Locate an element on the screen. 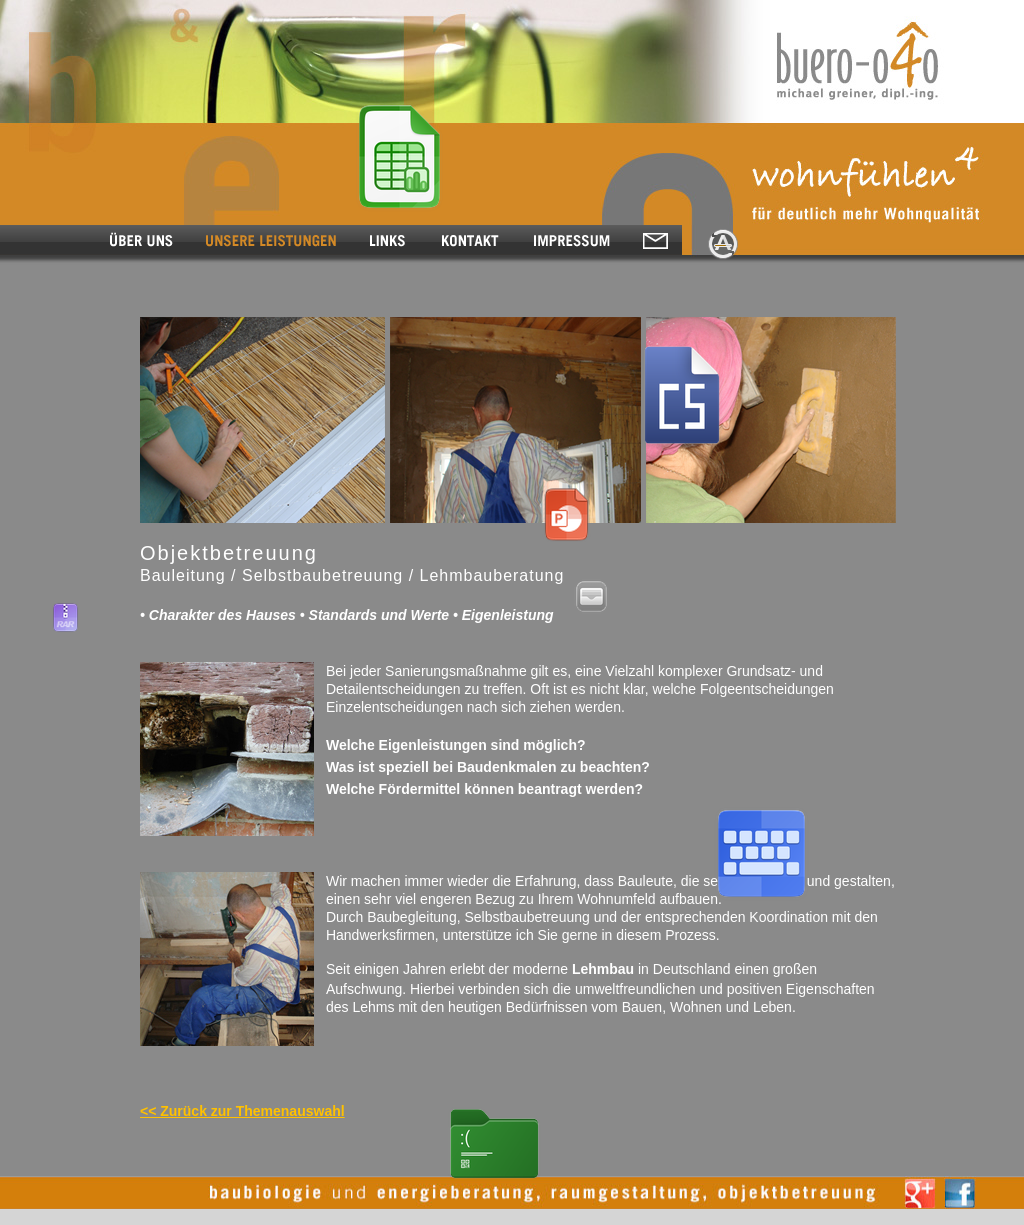 The image size is (1024, 1225). open apple wallet app is located at coordinates (591, 596).